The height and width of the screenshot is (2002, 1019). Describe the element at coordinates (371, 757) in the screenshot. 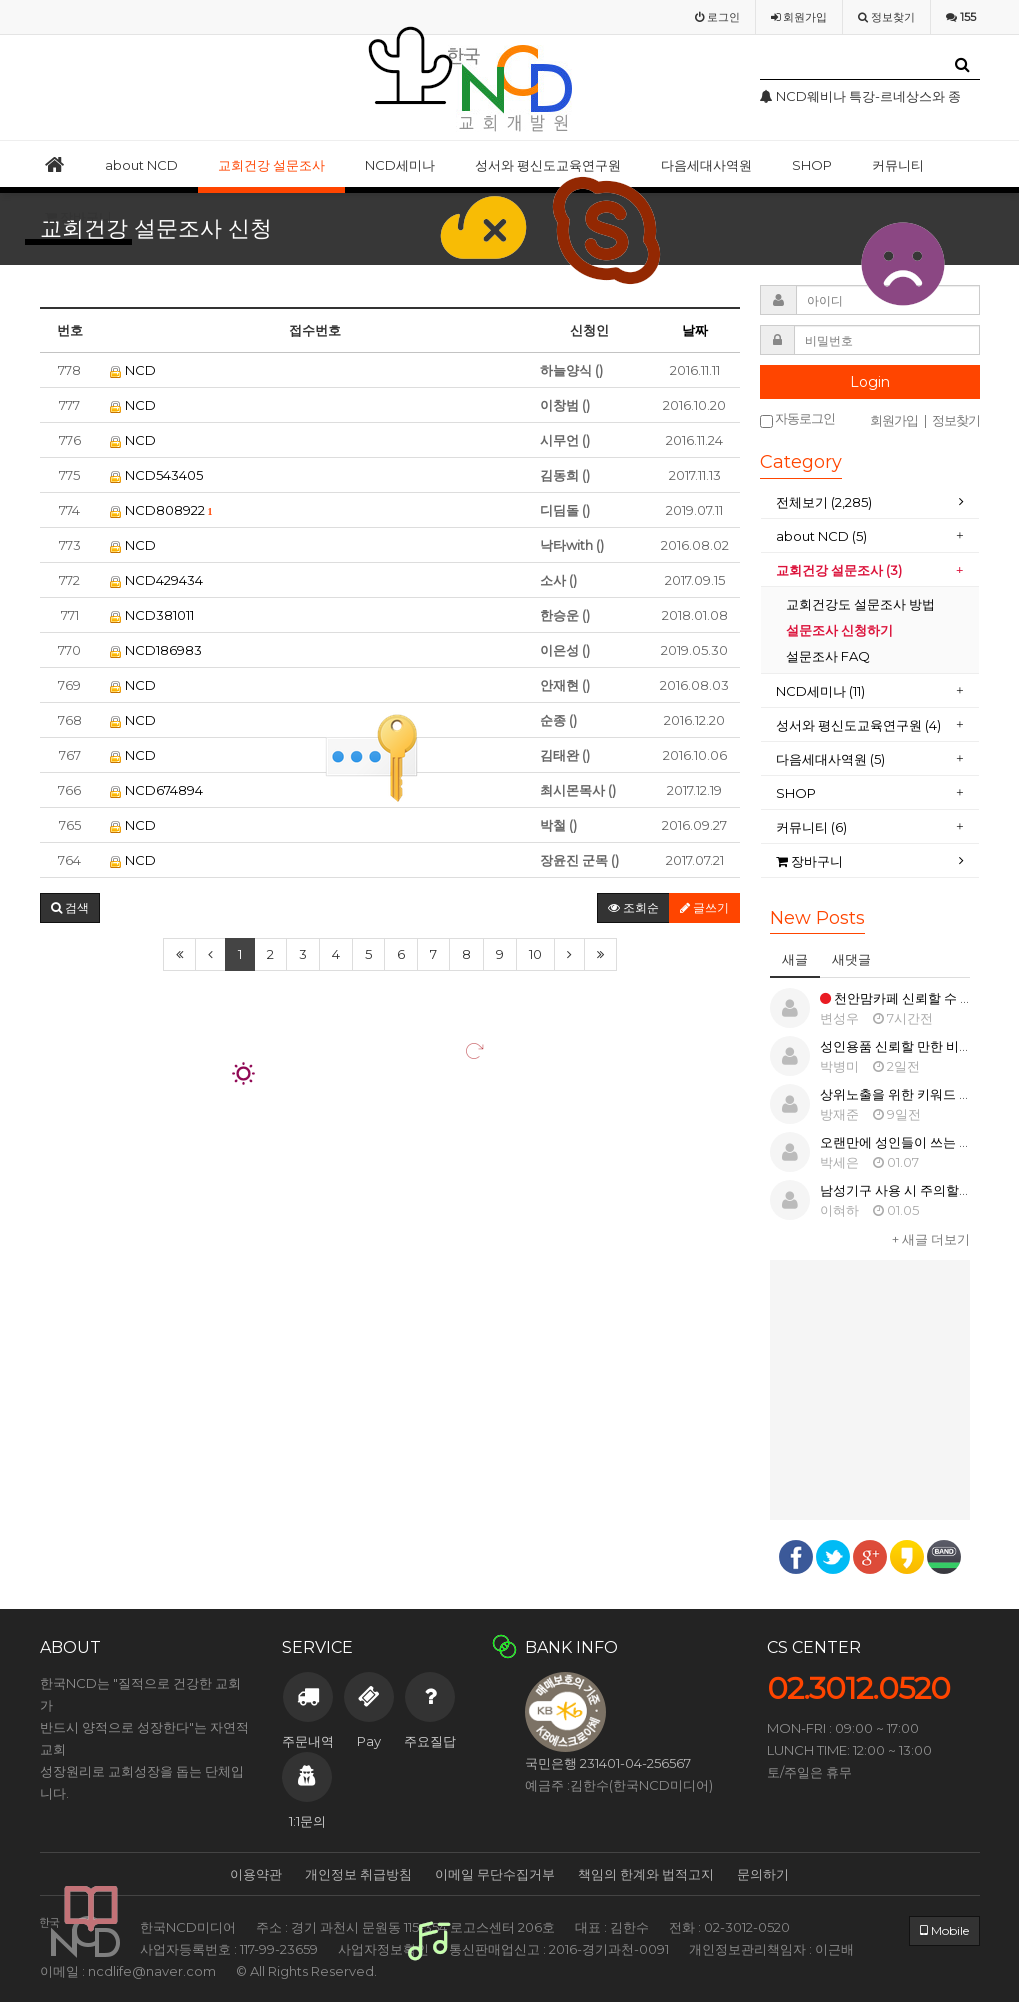

I see `manage saved passwords and login credentials` at that location.